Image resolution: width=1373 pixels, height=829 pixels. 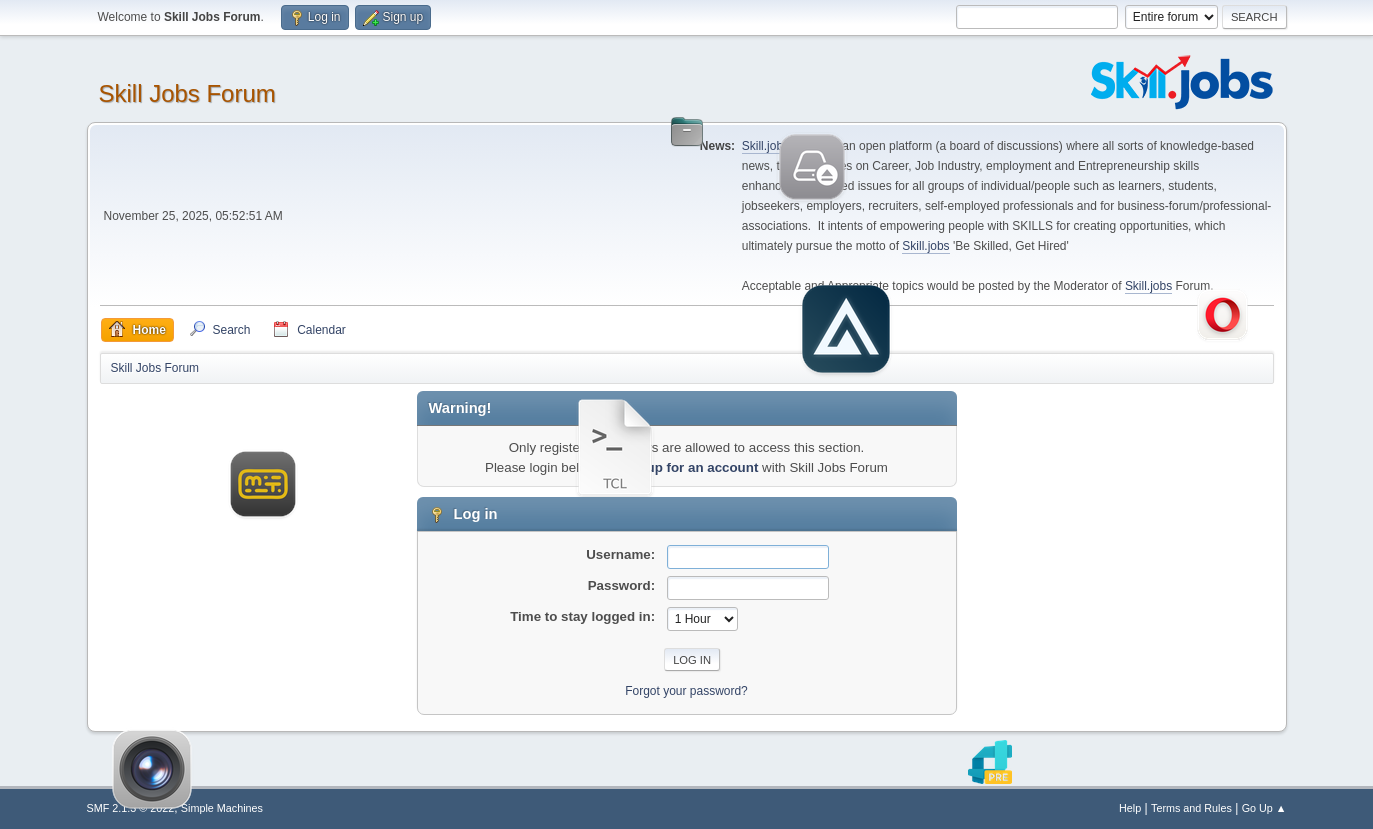 What do you see at coordinates (687, 131) in the screenshot?
I see `open the file manager` at bounding box center [687, 131].